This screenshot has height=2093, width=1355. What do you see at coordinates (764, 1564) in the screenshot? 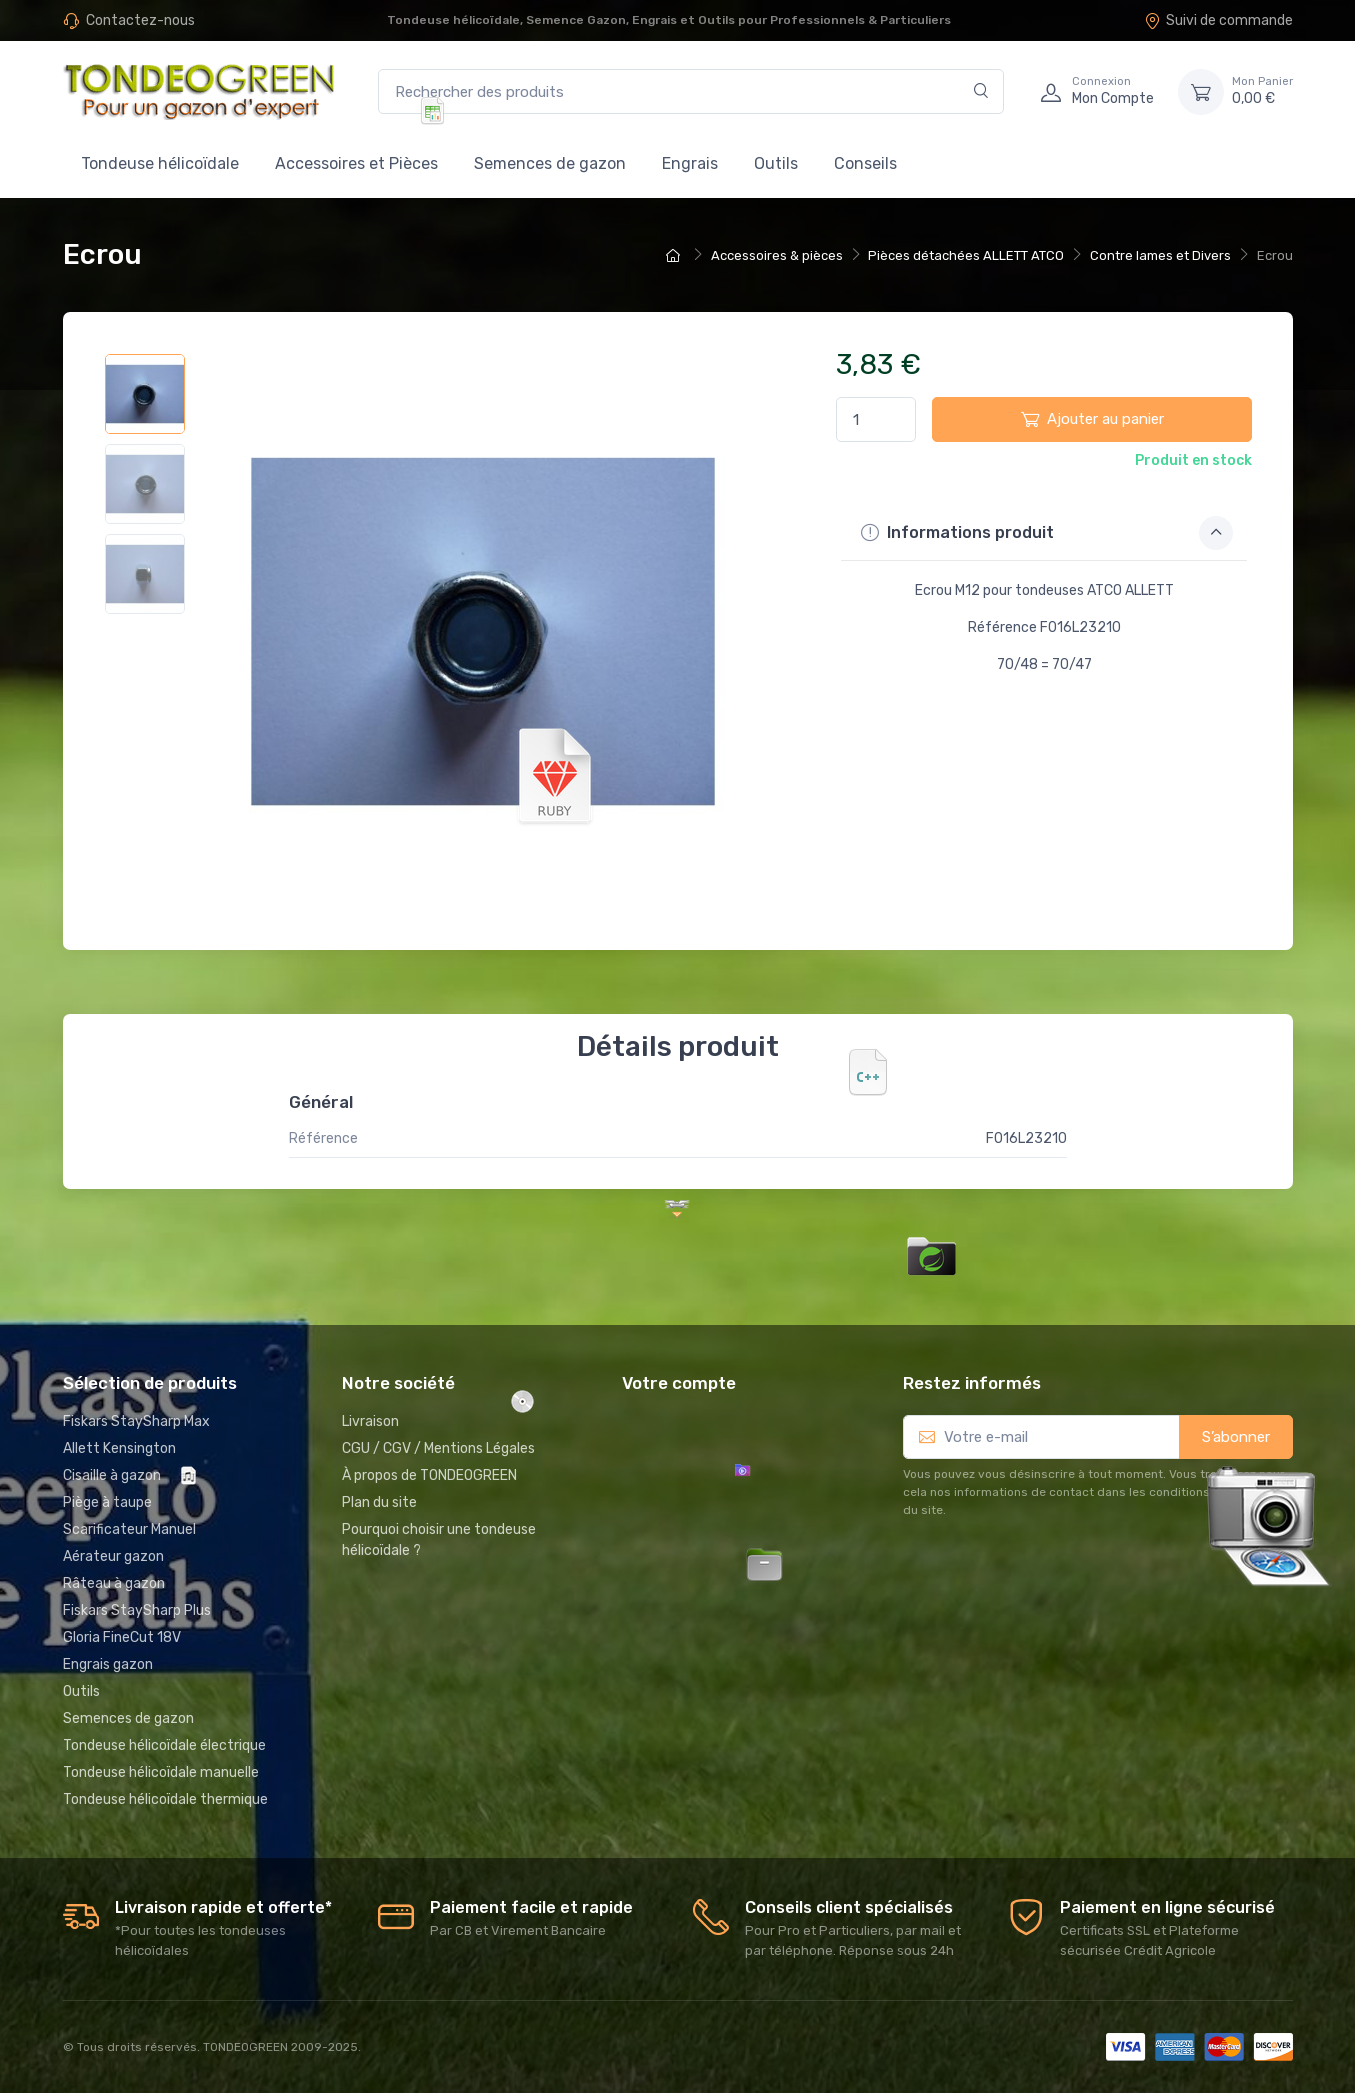
I see `open the file manager` at bounding box center [764, 1564].